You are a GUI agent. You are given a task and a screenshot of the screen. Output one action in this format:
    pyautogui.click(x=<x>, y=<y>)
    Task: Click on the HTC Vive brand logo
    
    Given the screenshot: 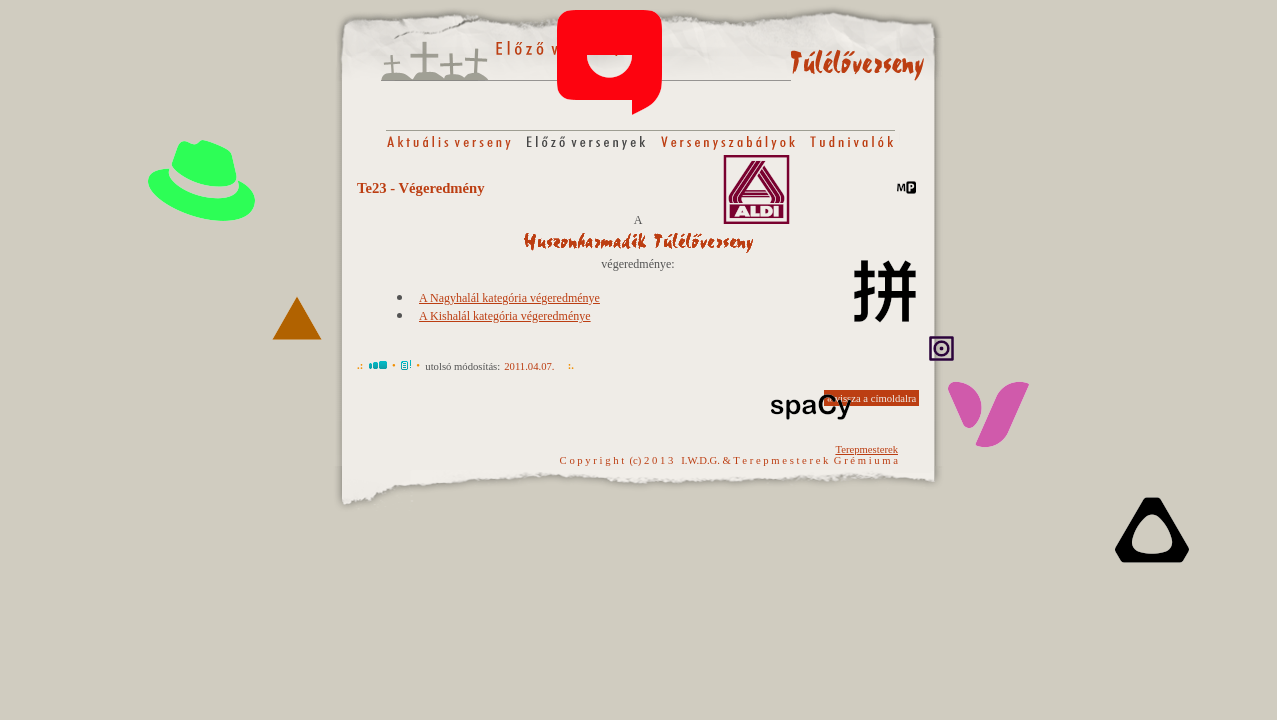 What is the action you would take?
    pyautogui.click(x=1152, y=530)
    